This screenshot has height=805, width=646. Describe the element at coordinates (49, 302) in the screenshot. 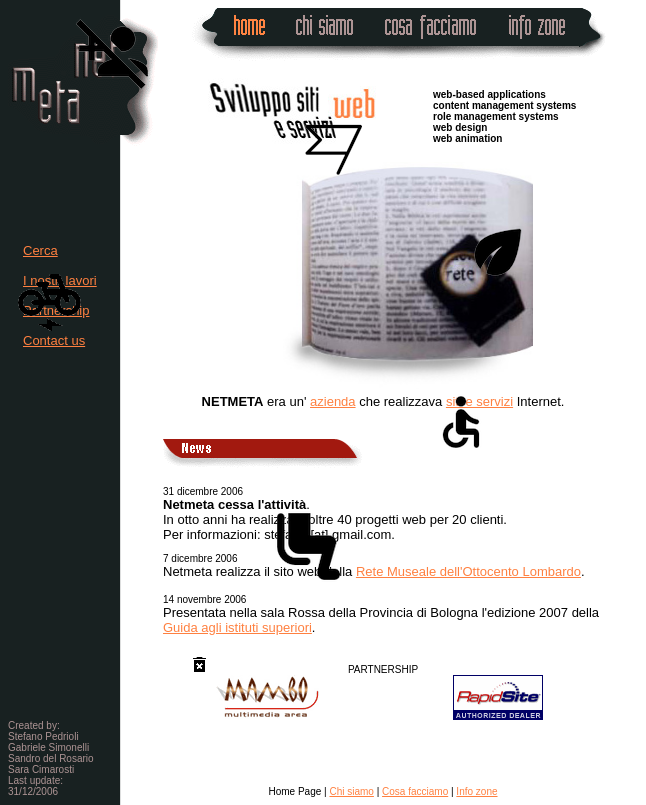

I see `select electric bike as transportation mode` at that location.